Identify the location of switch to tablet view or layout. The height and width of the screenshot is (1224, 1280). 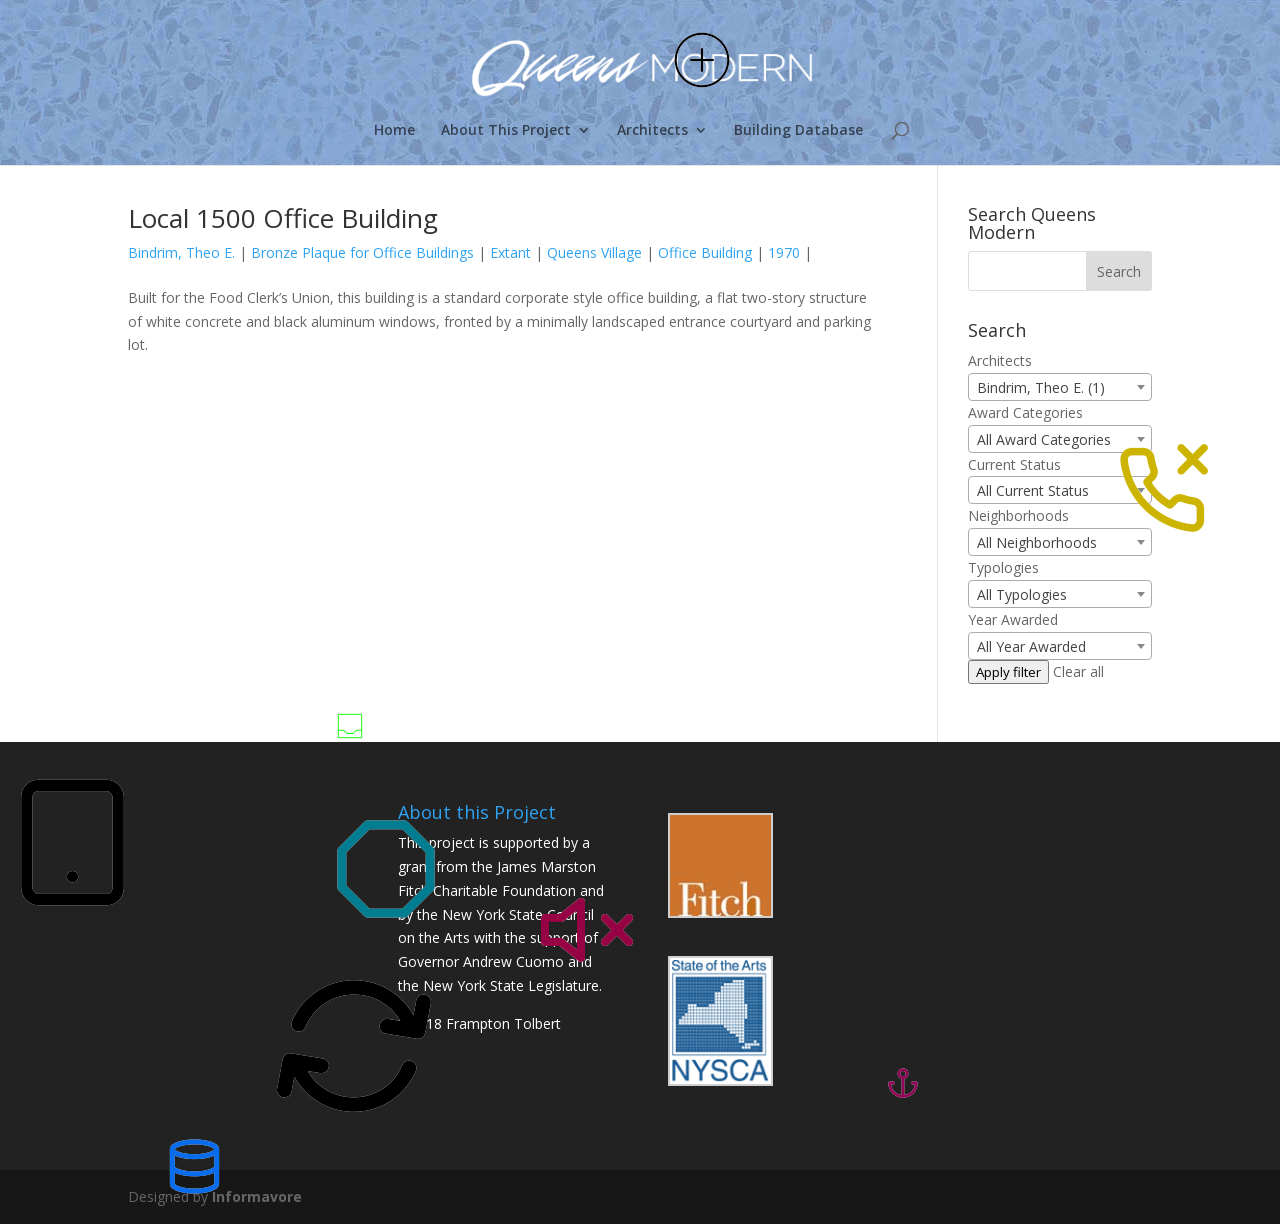
(72, 842).